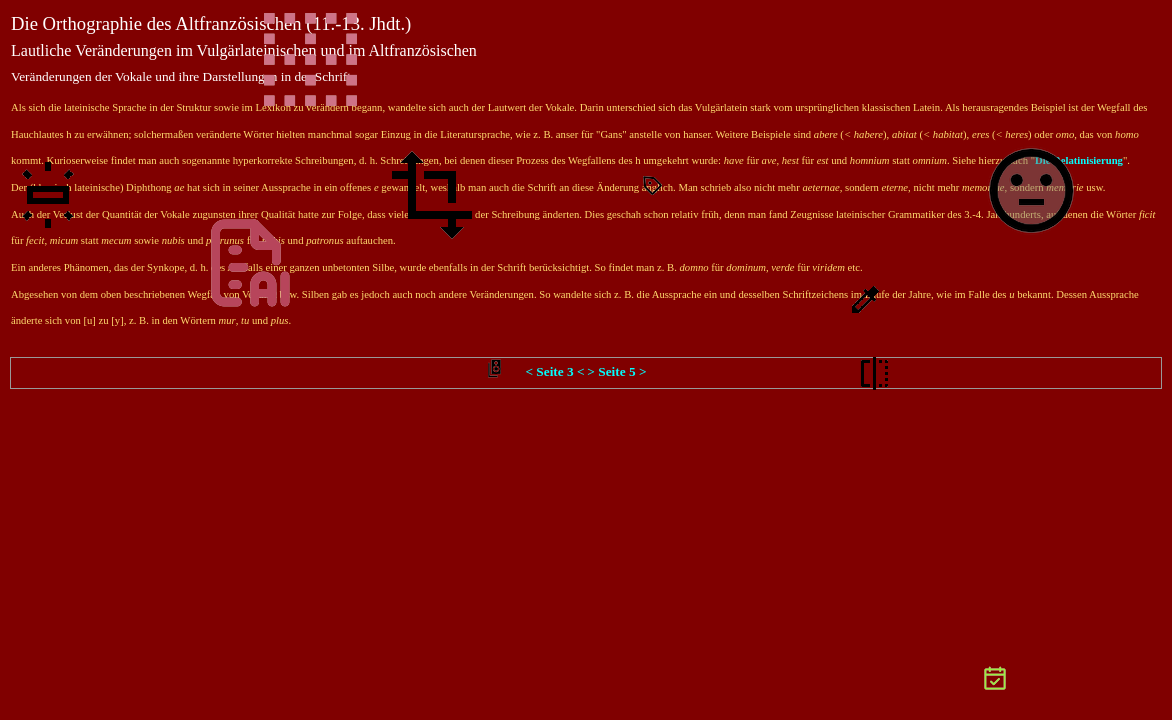 The width and height of the screenshot is (1172, 720). Describe the element at coordinates (246, 263) in the screenshot. I see `open AI-generated document` at that location.